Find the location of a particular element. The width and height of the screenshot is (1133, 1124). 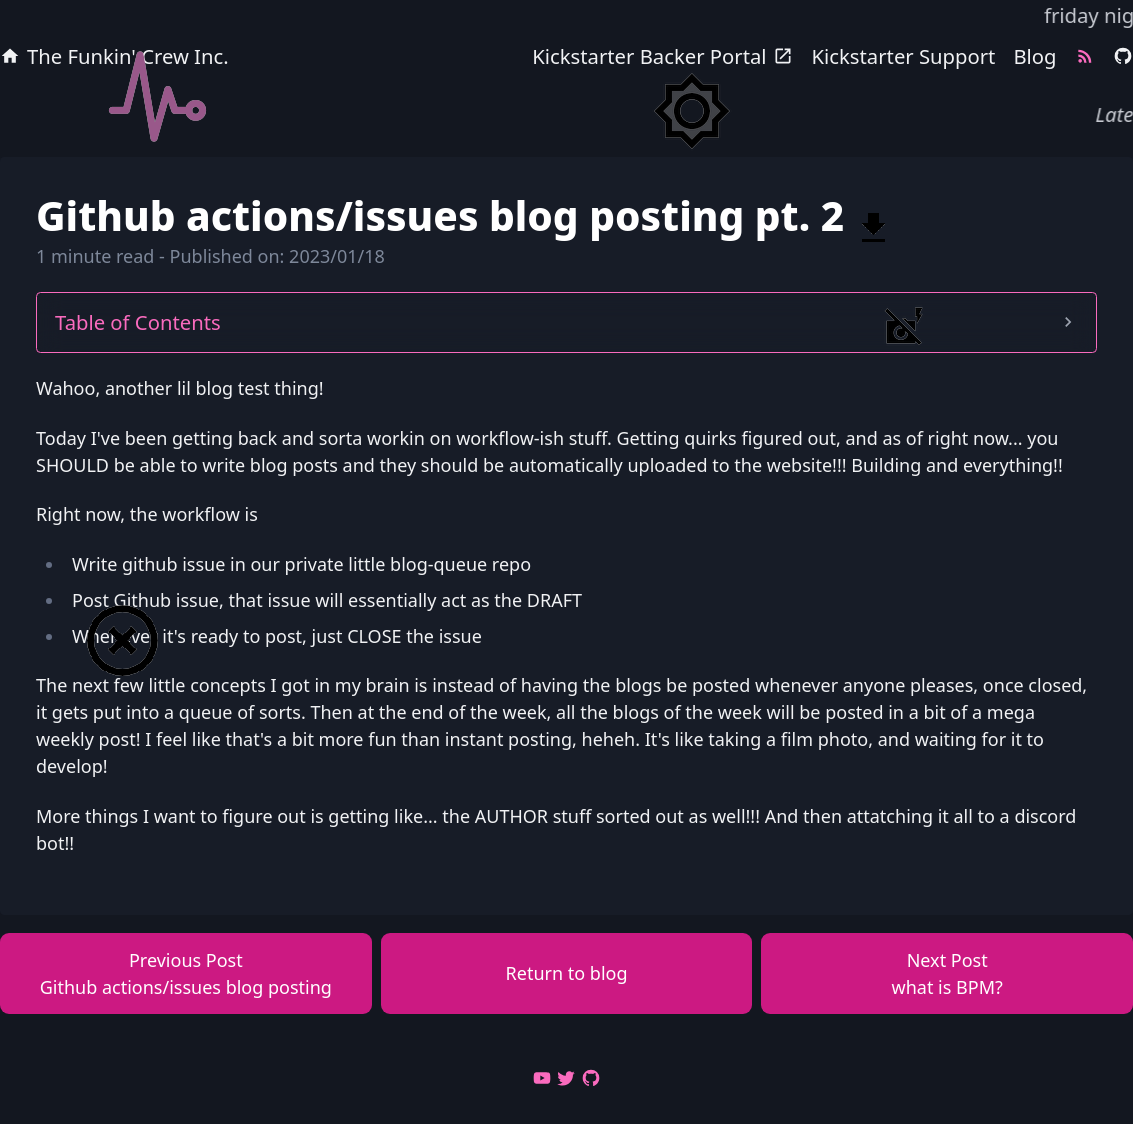

camera flash is disabled is located at coordinates (904, 325).